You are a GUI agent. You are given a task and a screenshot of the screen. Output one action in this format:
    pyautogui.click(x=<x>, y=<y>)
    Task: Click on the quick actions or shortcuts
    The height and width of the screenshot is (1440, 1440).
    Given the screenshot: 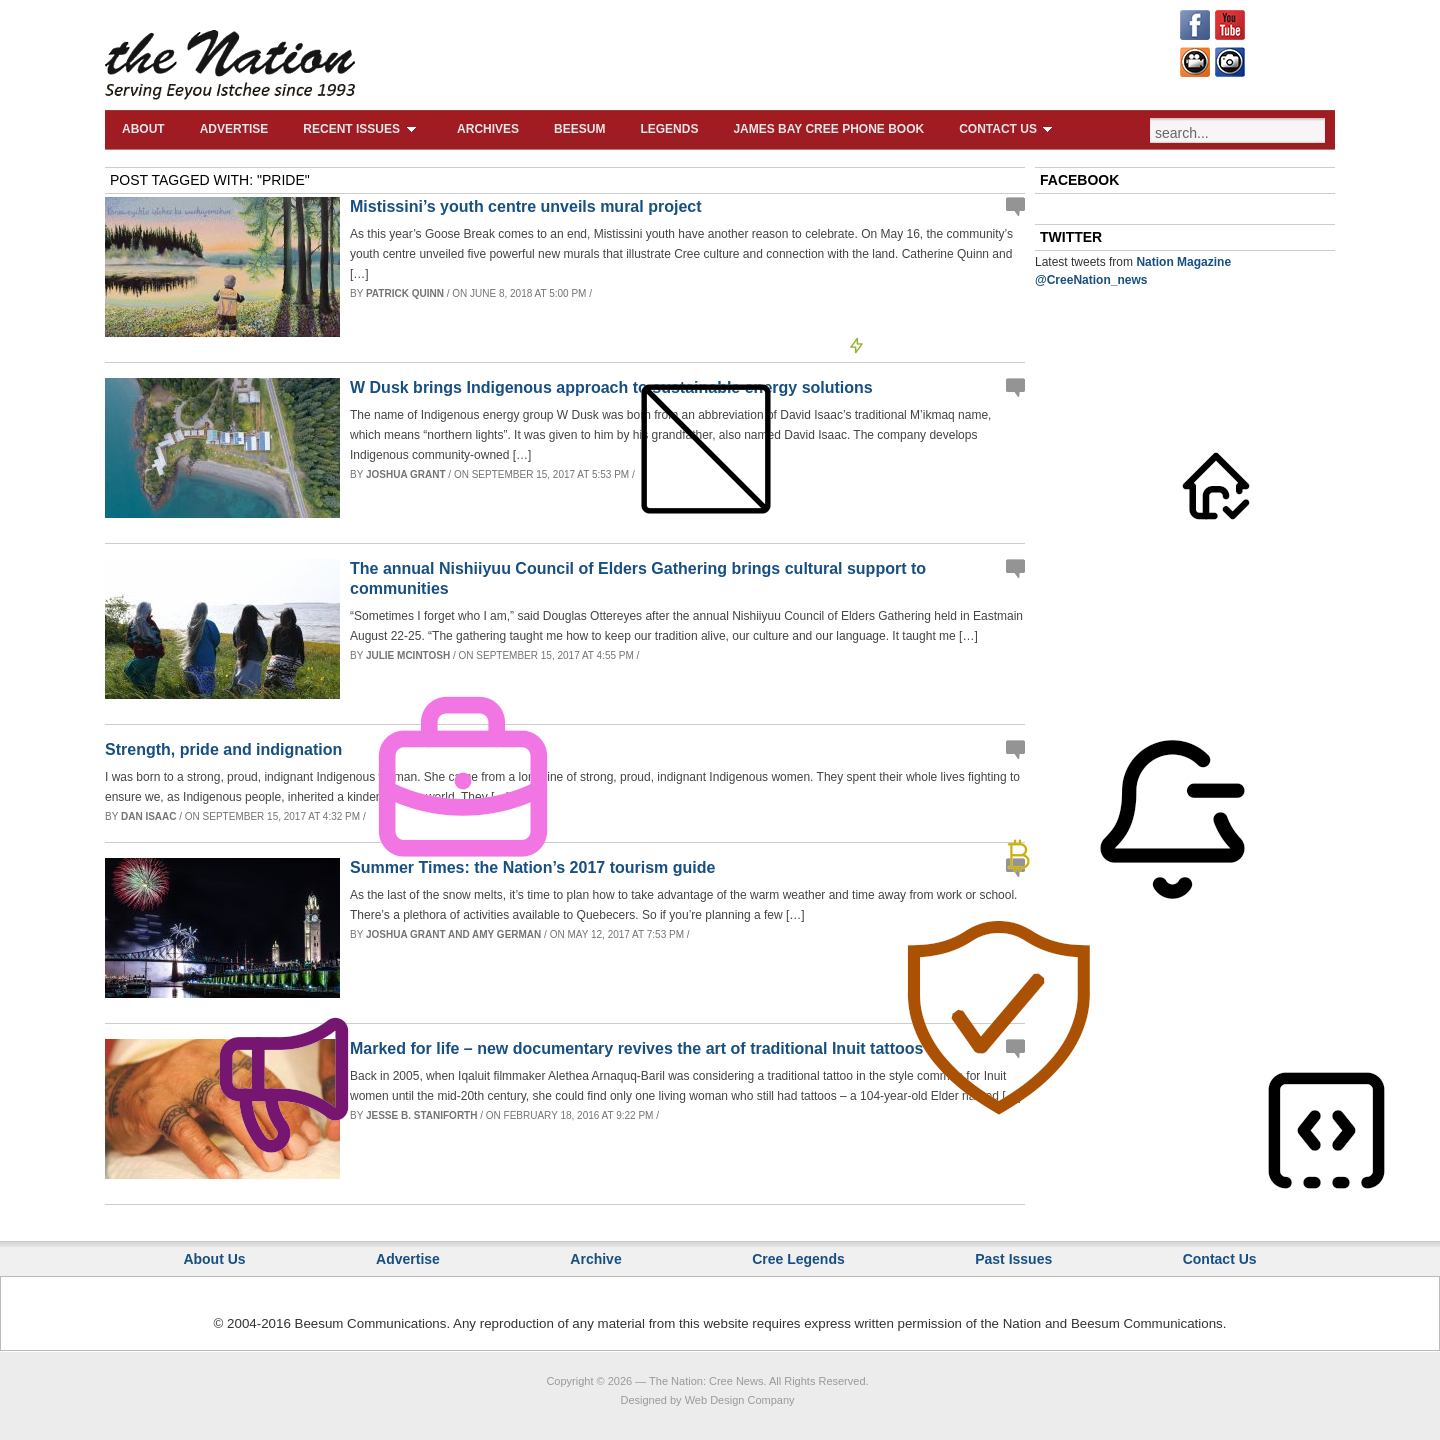 What is the action you would take?
    pyautogui.click(x=856, y=345)
    